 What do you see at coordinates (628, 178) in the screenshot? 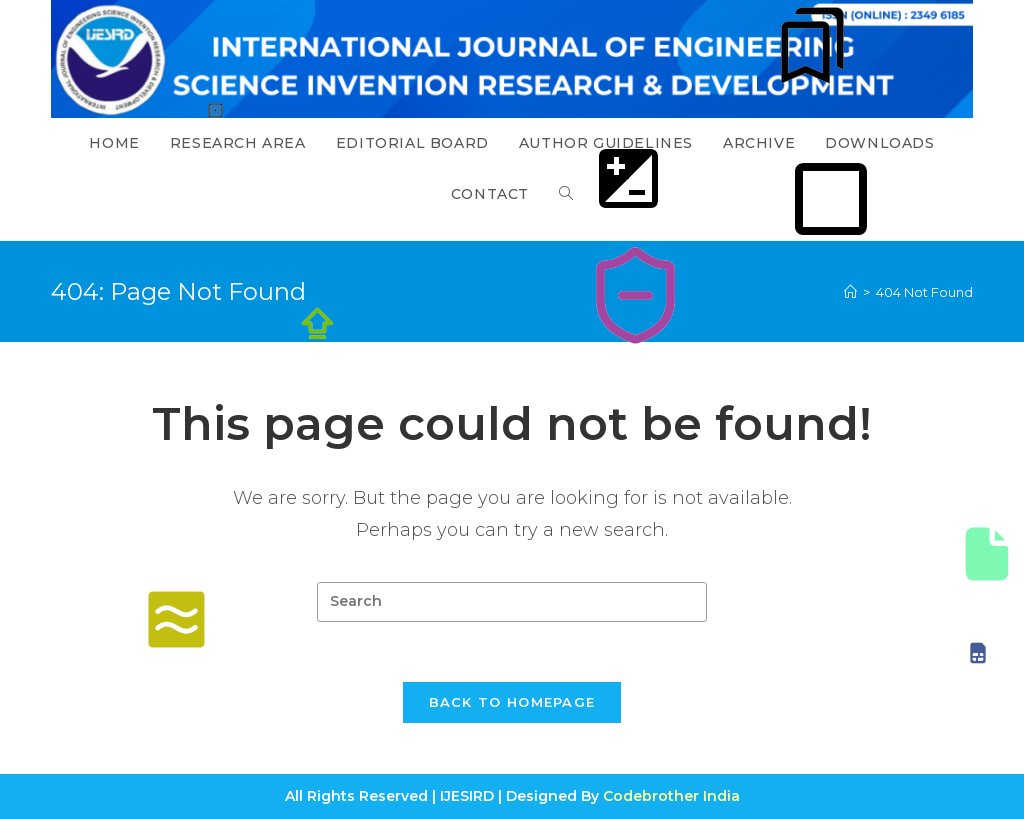
I see `adjust camera ISO sensitivity settings` at bounding box center [628, 178].